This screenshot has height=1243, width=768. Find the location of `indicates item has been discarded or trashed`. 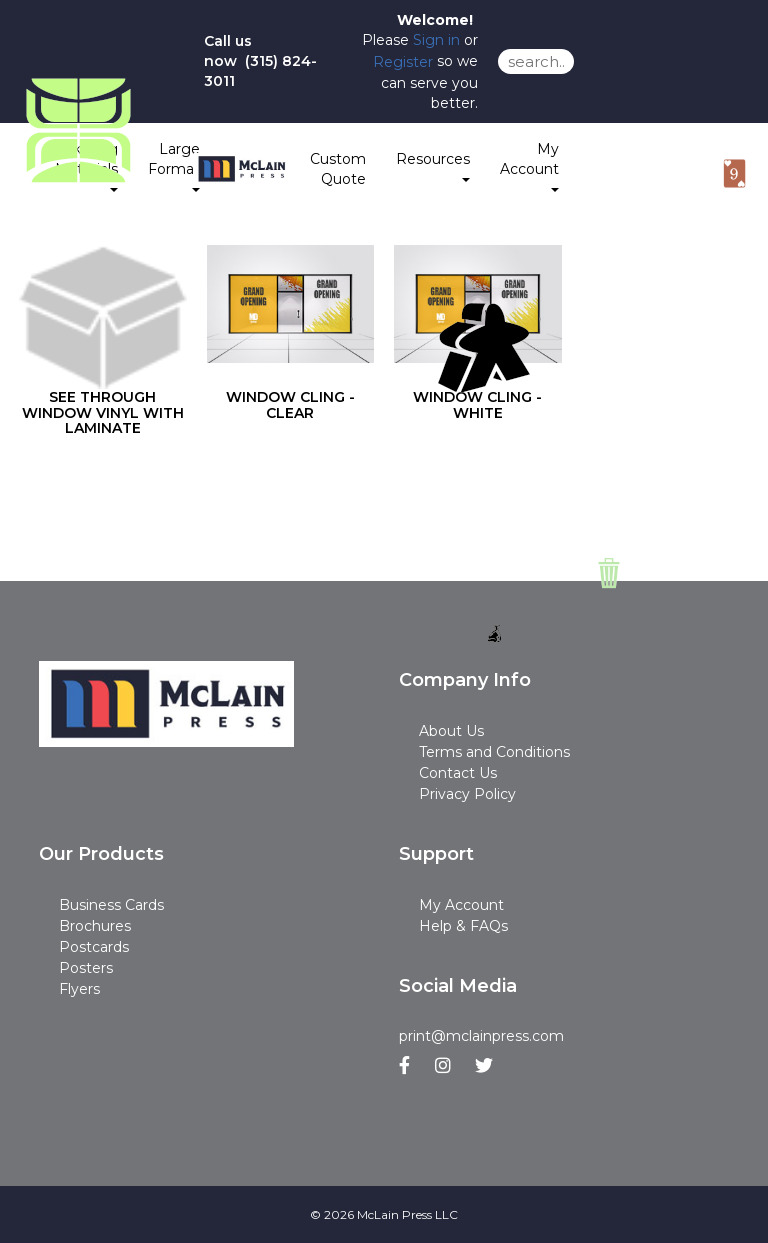

indicates item has been discarded or trashed is located at coordinates (494, 633).